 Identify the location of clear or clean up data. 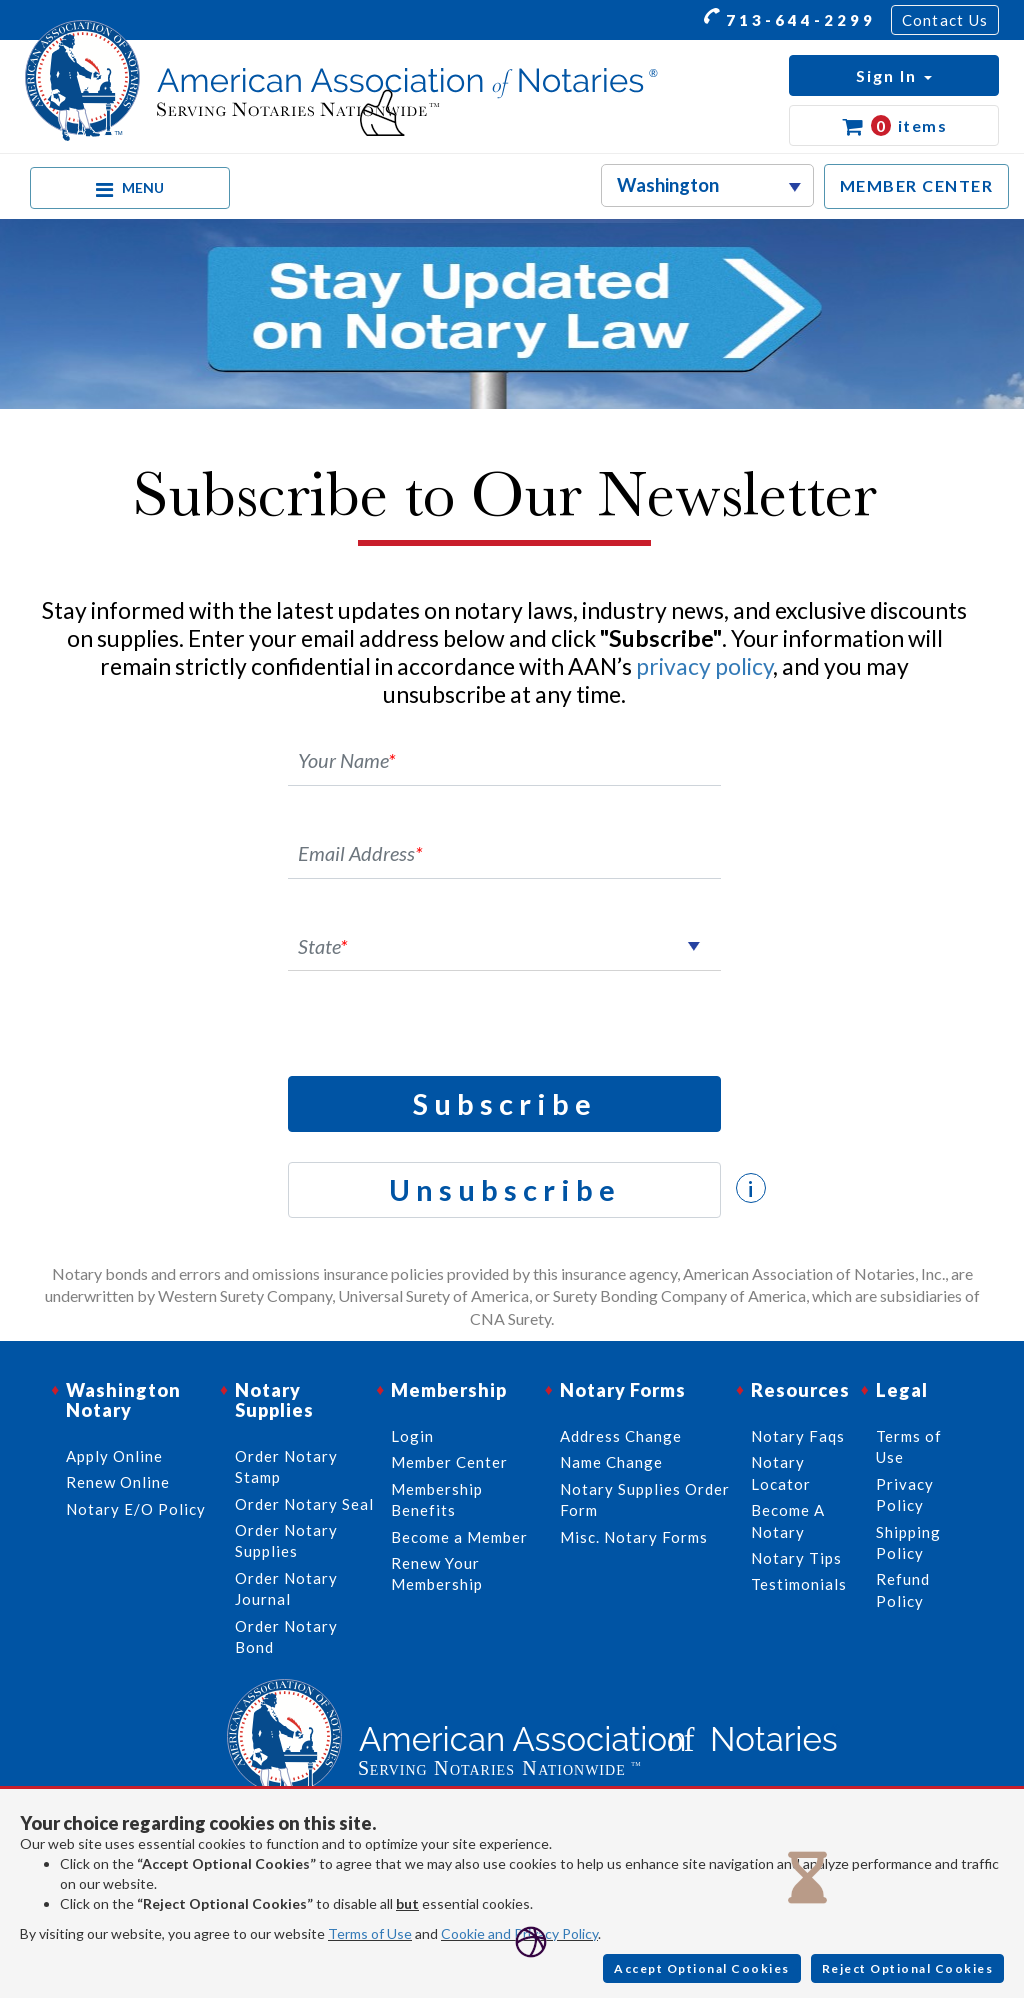
(381, 114).